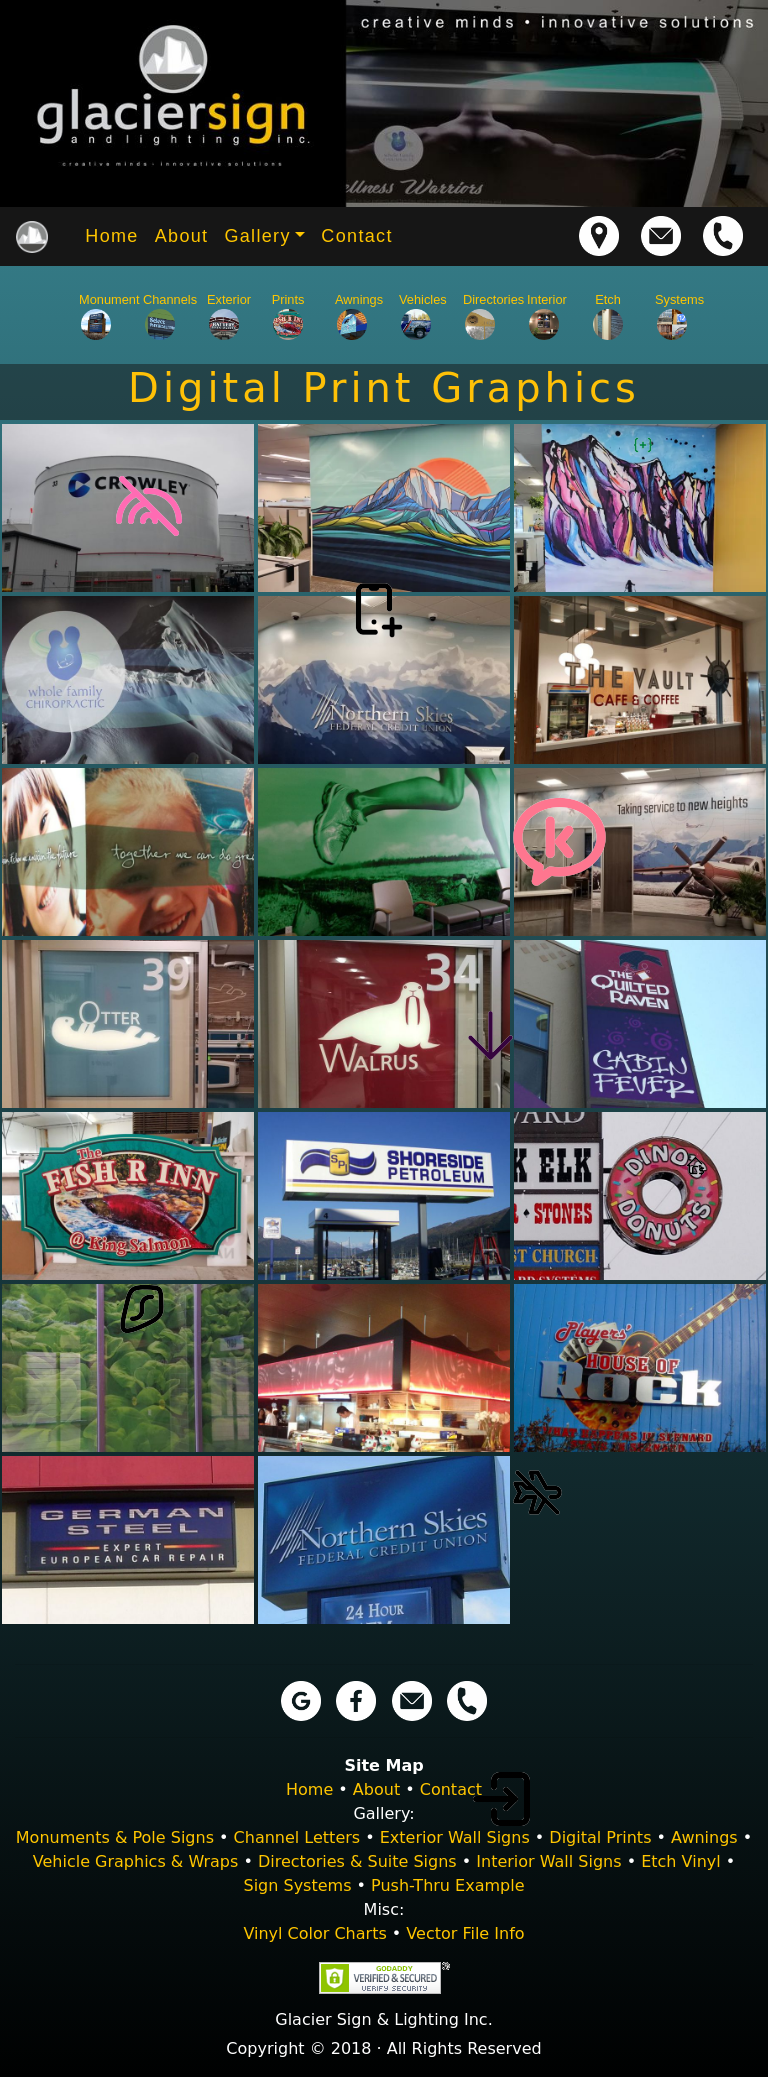 This screenshot has width=768, height=2077. I want to click on add a new code snippet or block, so click(643, 445).